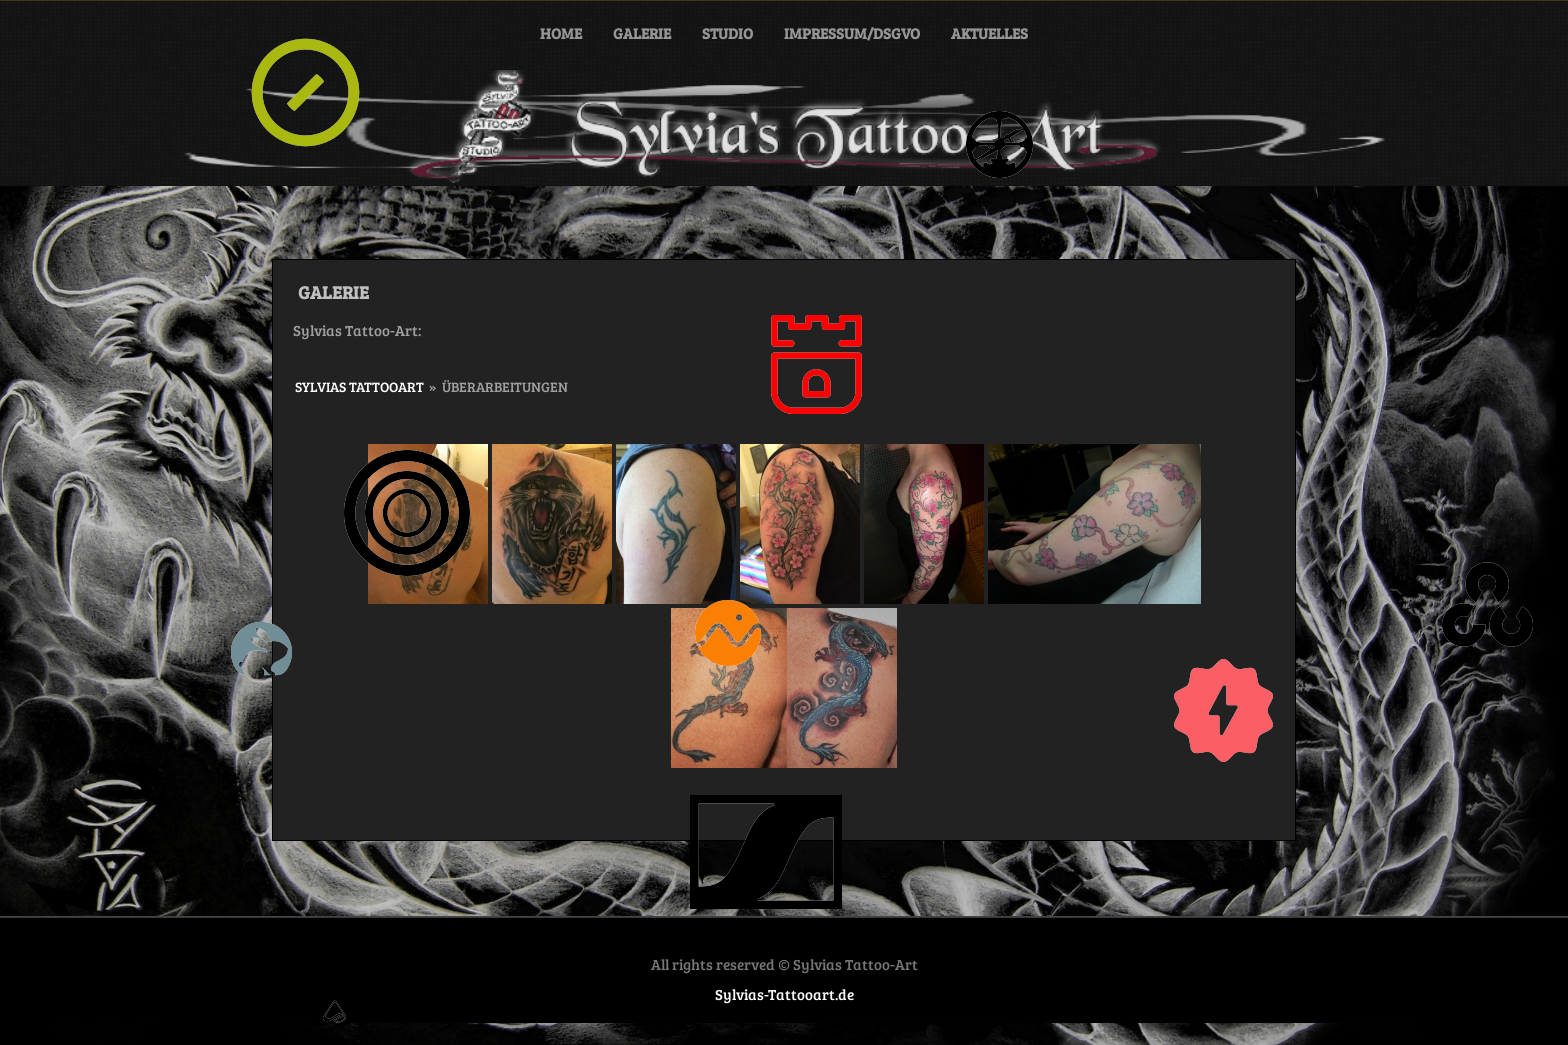 This screenshot has height=1045, width=1568. What do you see at coordinates (766, 852) in the screenshot?
I see `visit the Sennheiser website or app` at bounding box center [766, 852].